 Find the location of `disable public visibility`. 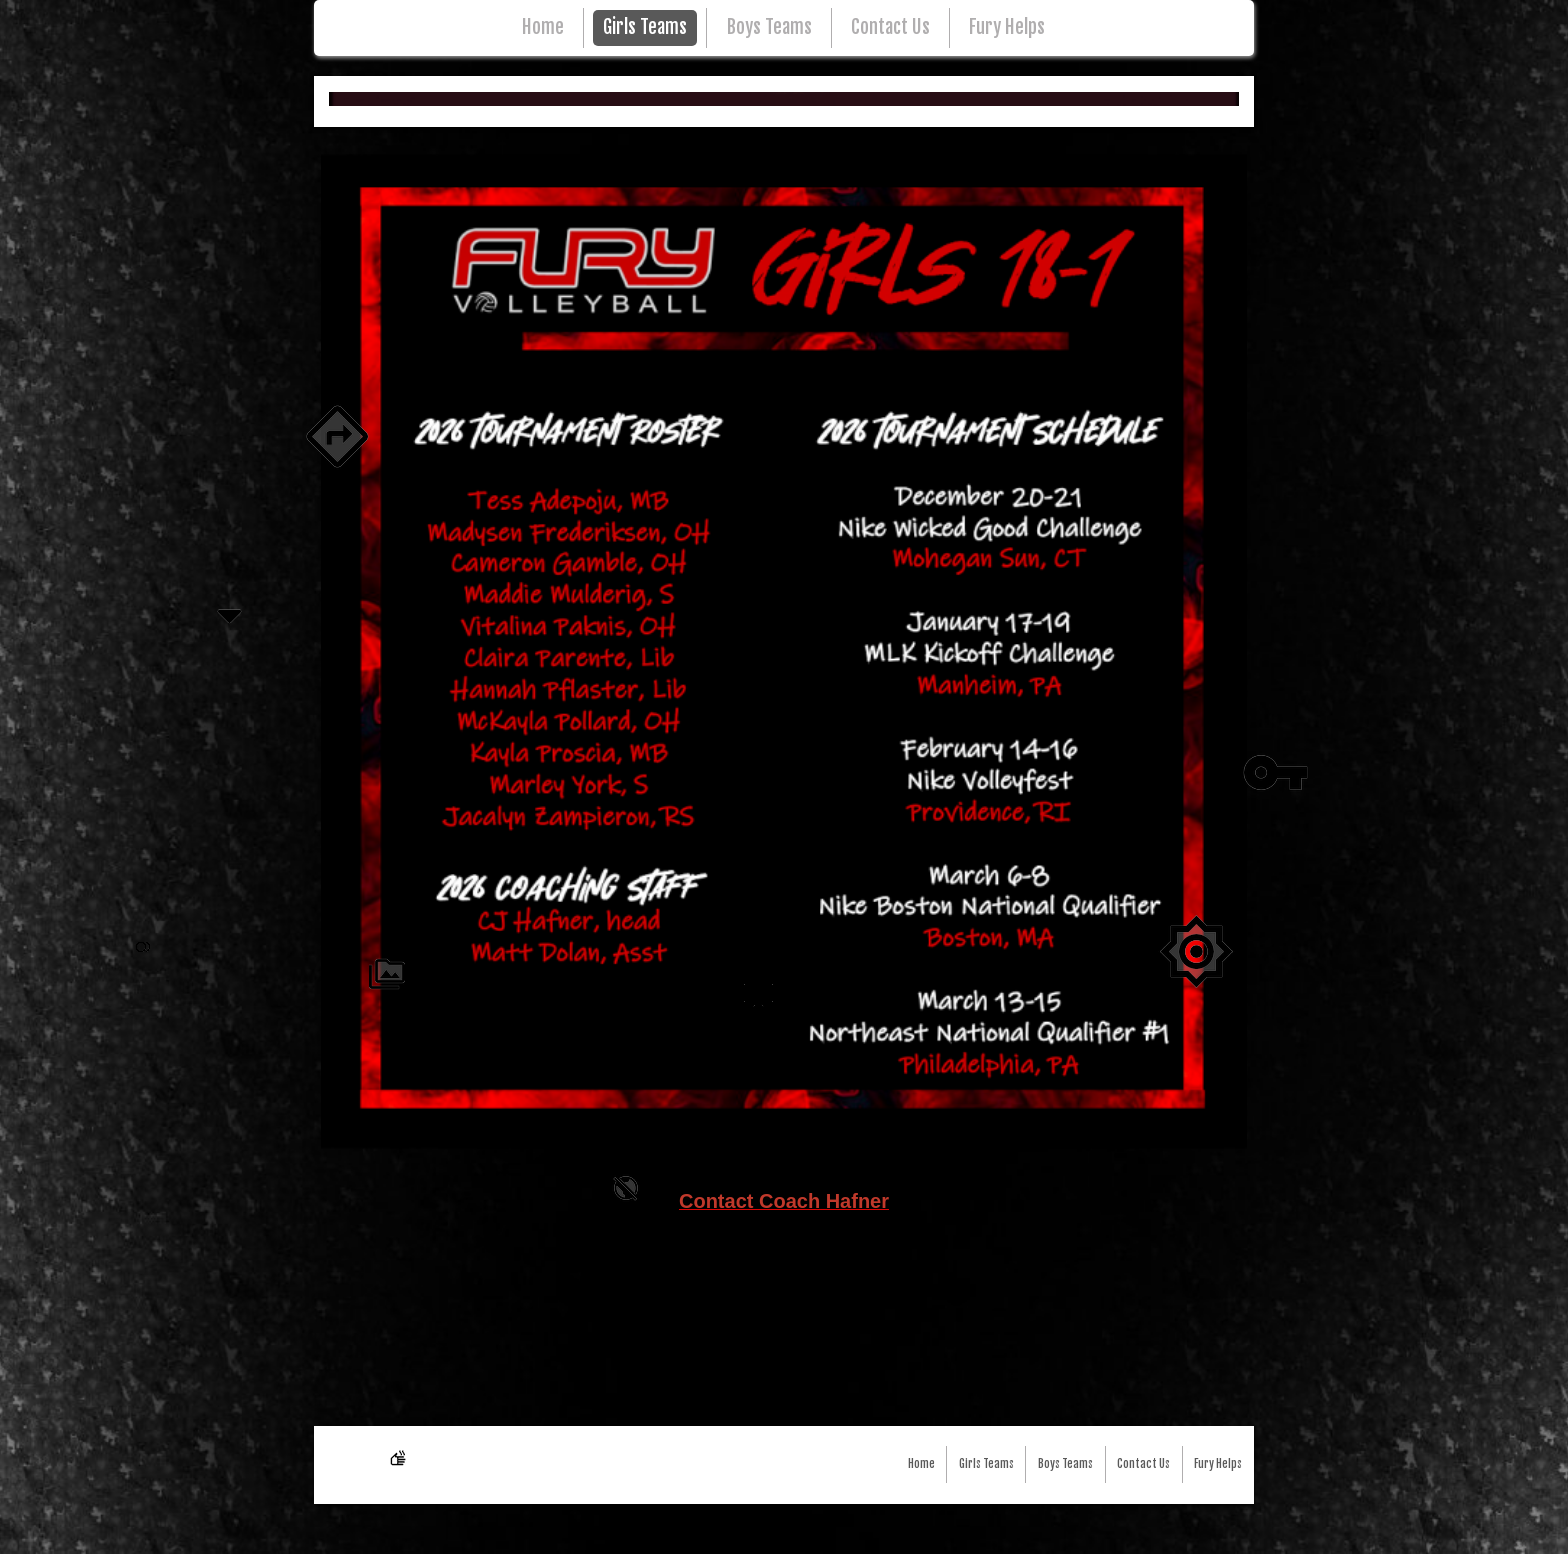

disable public visibility is located at coordinates (626, 1188).